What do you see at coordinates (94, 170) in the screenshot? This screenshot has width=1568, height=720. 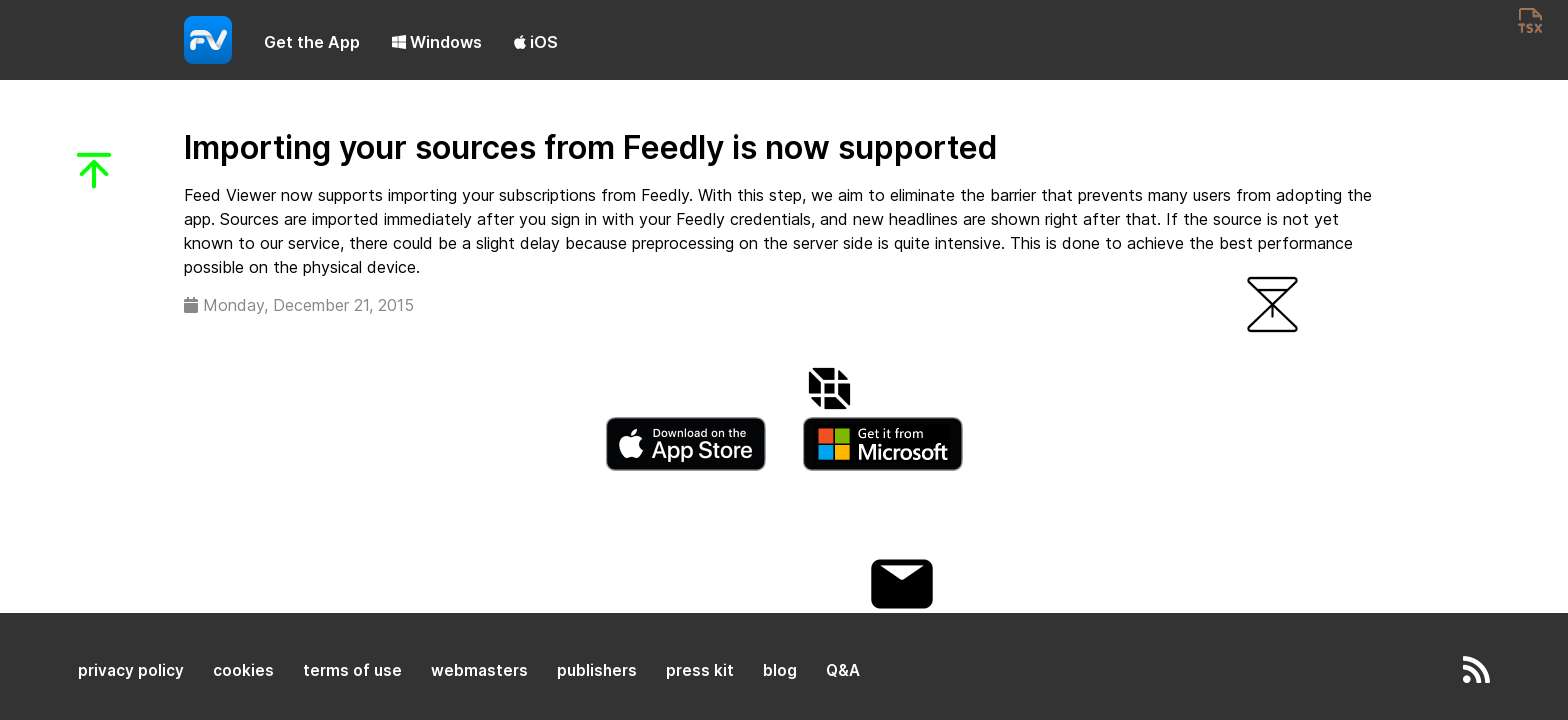 I see `upload a file or document` at bounding box center [94, 170].